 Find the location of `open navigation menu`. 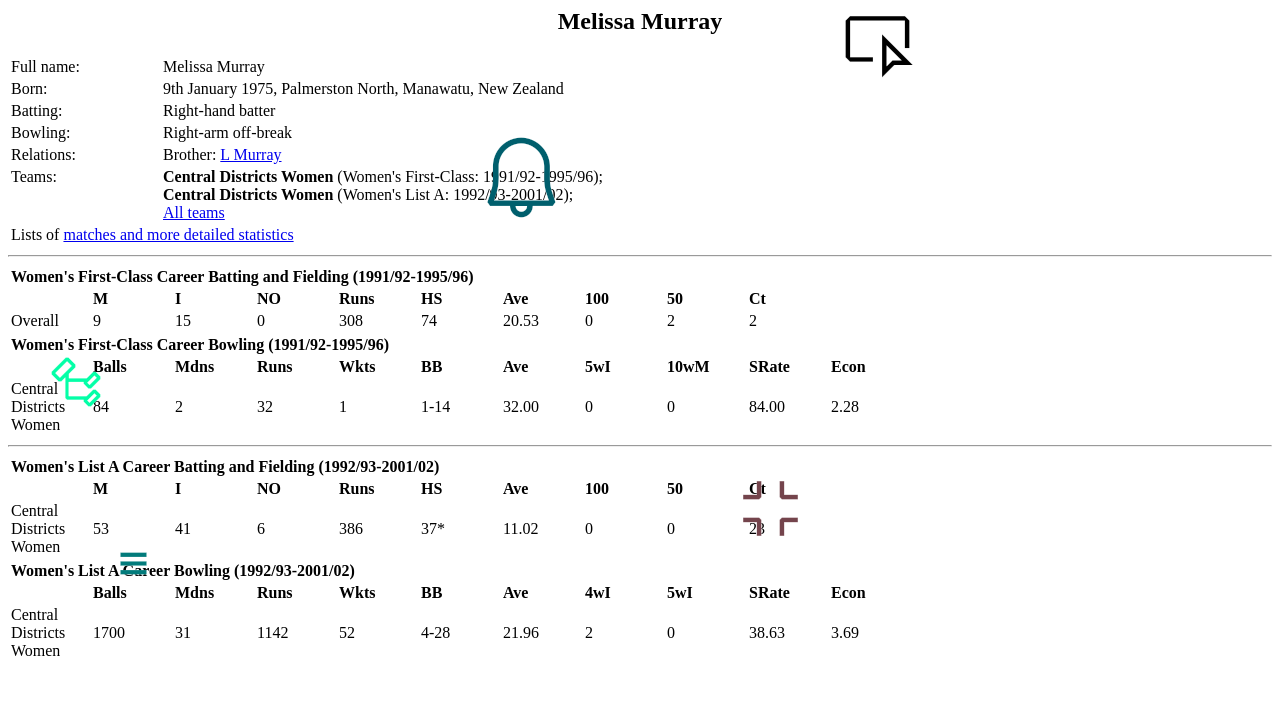

open navigation menu is located at coordinates (133, 563).